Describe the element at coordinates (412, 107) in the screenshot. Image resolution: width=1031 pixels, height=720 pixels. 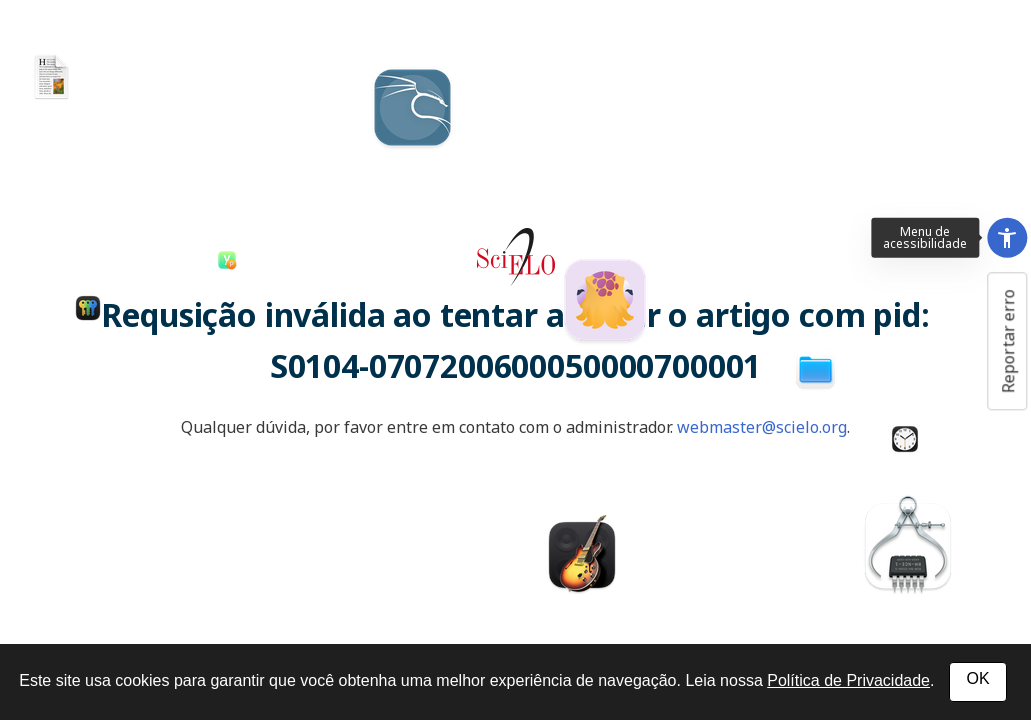
I see `launch kali linux application` at that location.